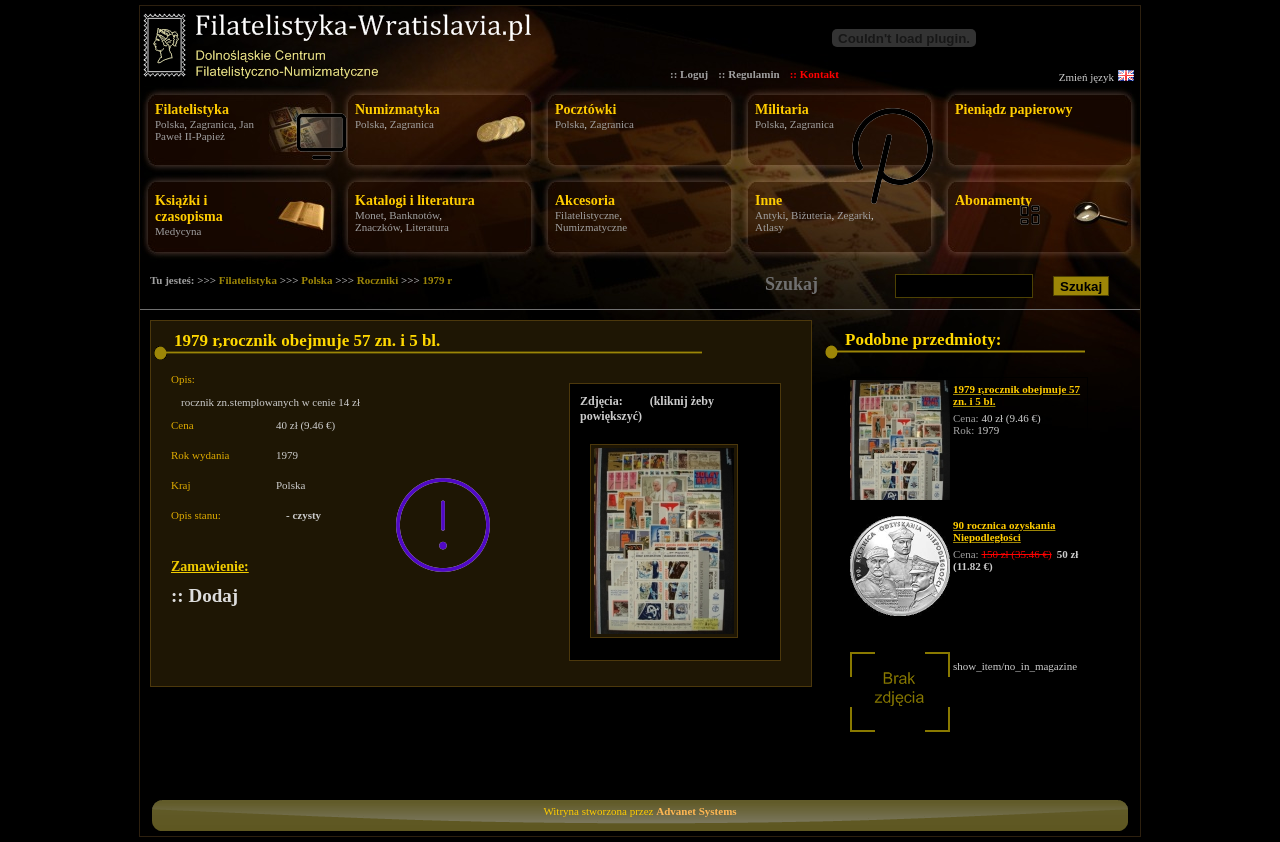 The image size is (1280, 842). I want to click on view on desktop display, so click(321, 134).